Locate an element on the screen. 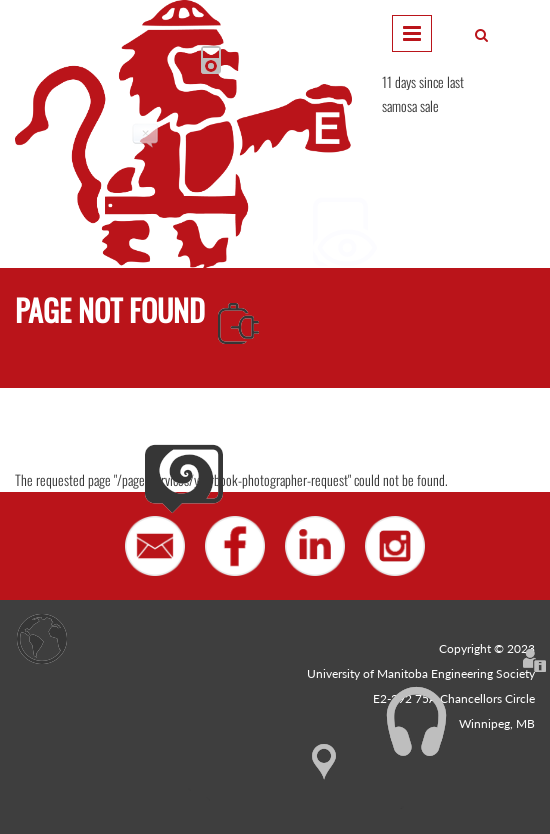 The height and width of the screenshot is (834, 550). switch audio output to headphones is located at coordinates (416, 721).